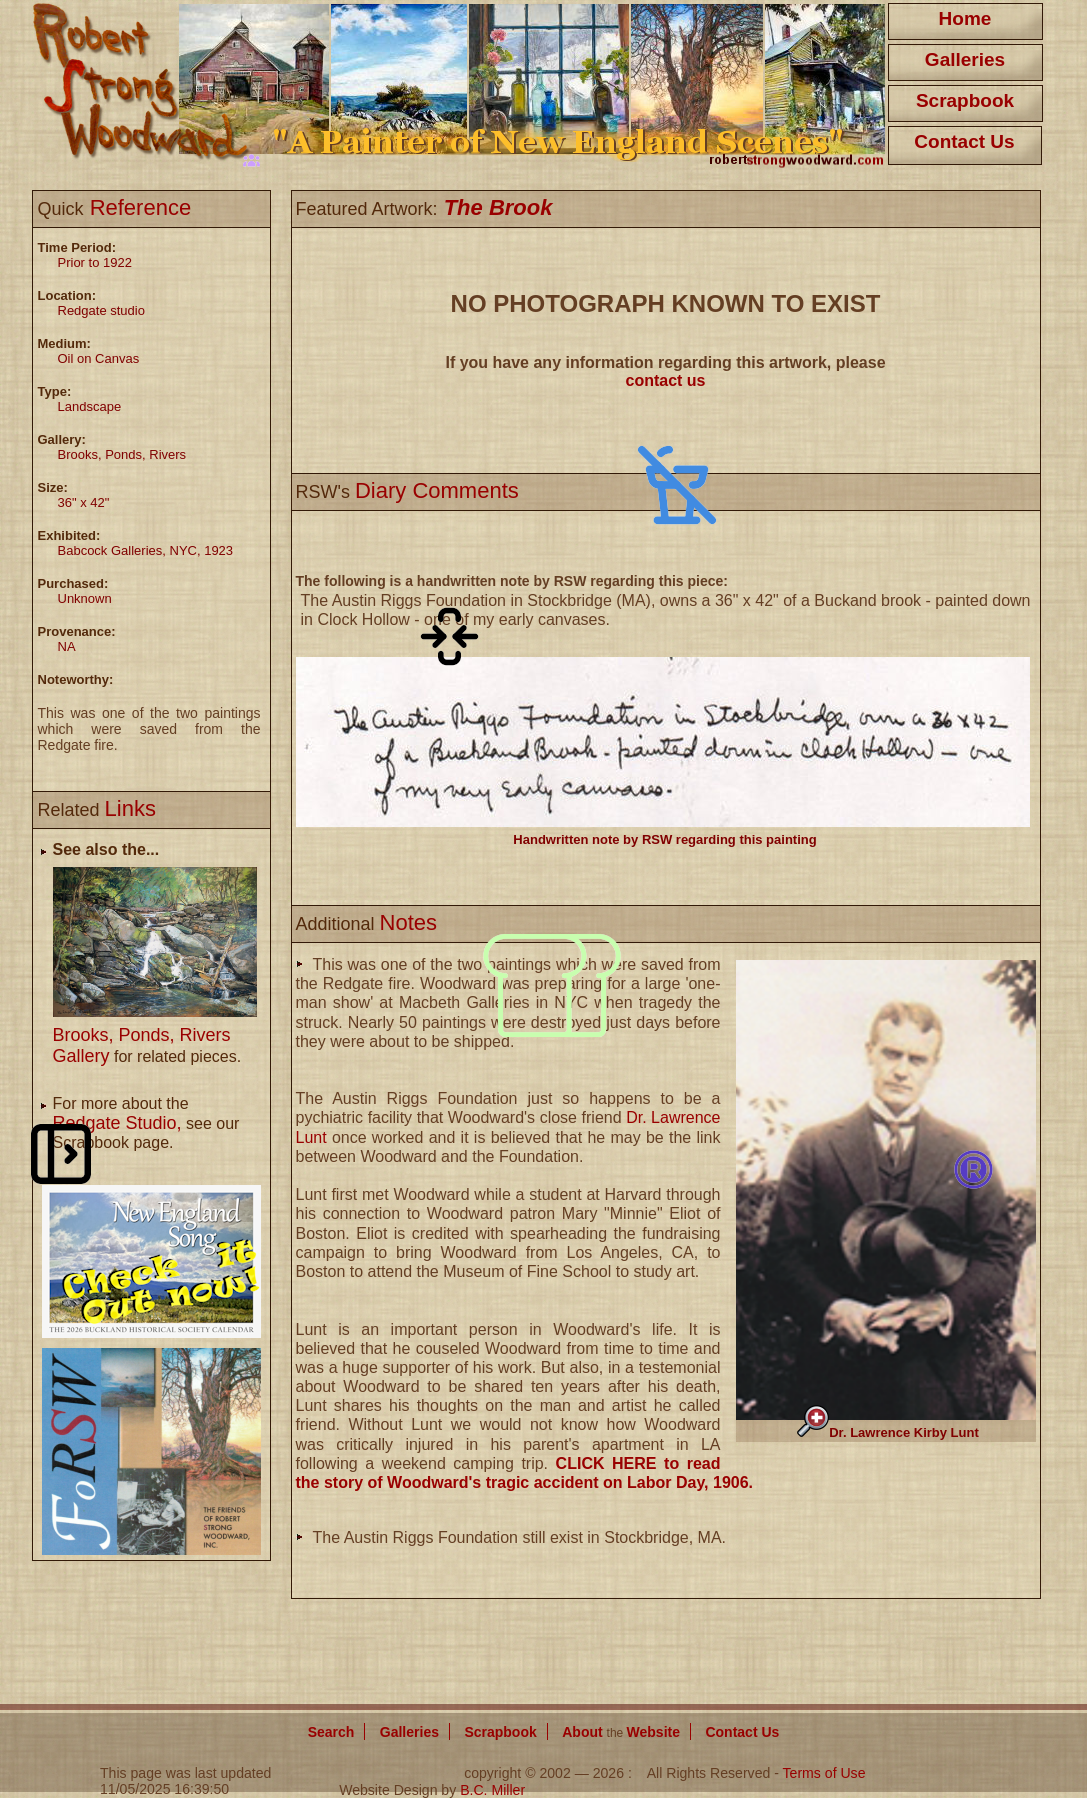 This screenshot has width=1087, height=1798. What do you see at coordinates (677, 485) in the screenshot?
I see `presentation mode disabled` at bounding box center [677, 485].